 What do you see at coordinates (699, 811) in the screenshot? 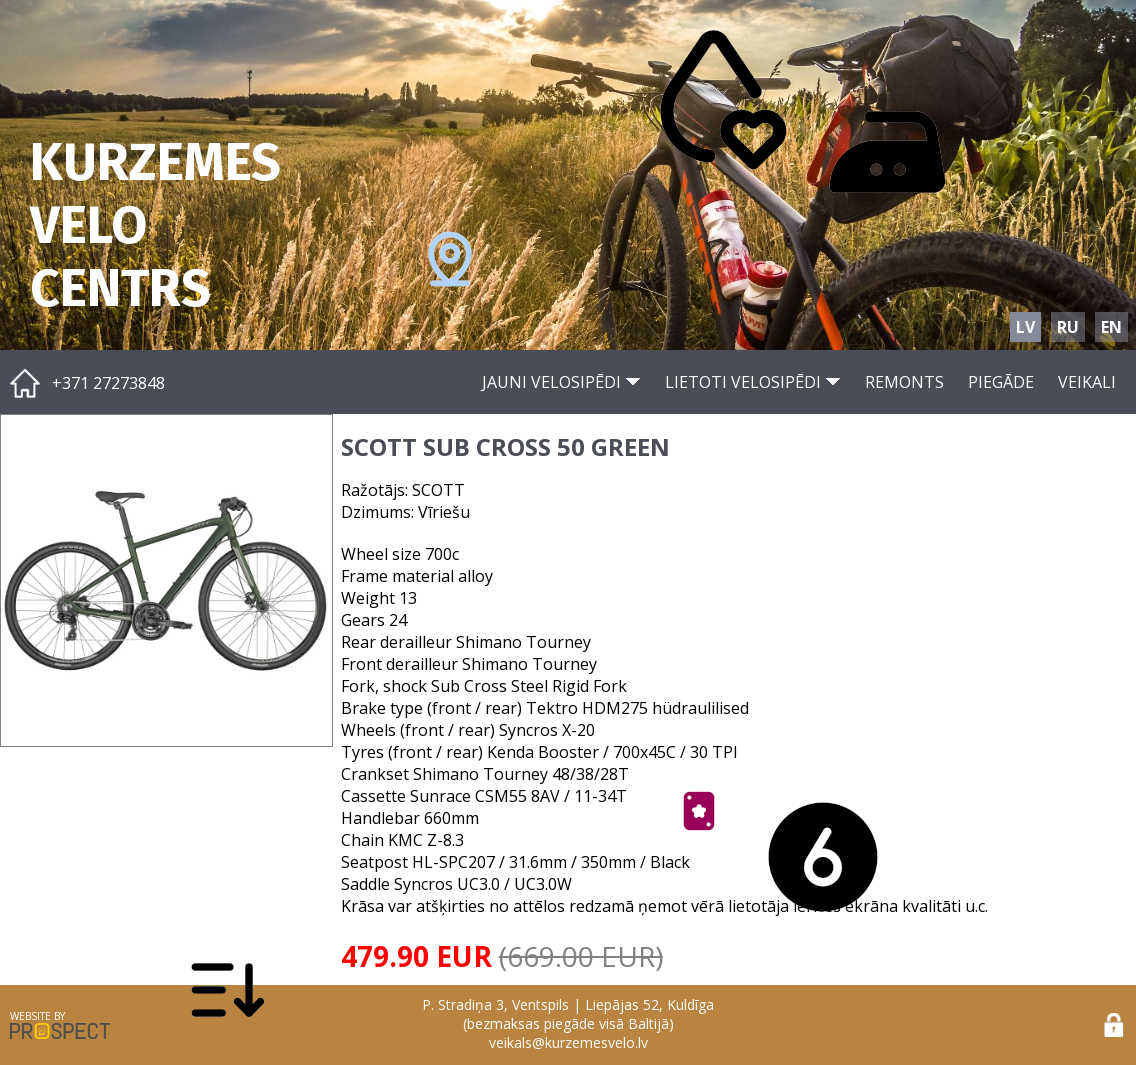
I see `view starred or favorite playing cards` at bounding box center [699, 811].